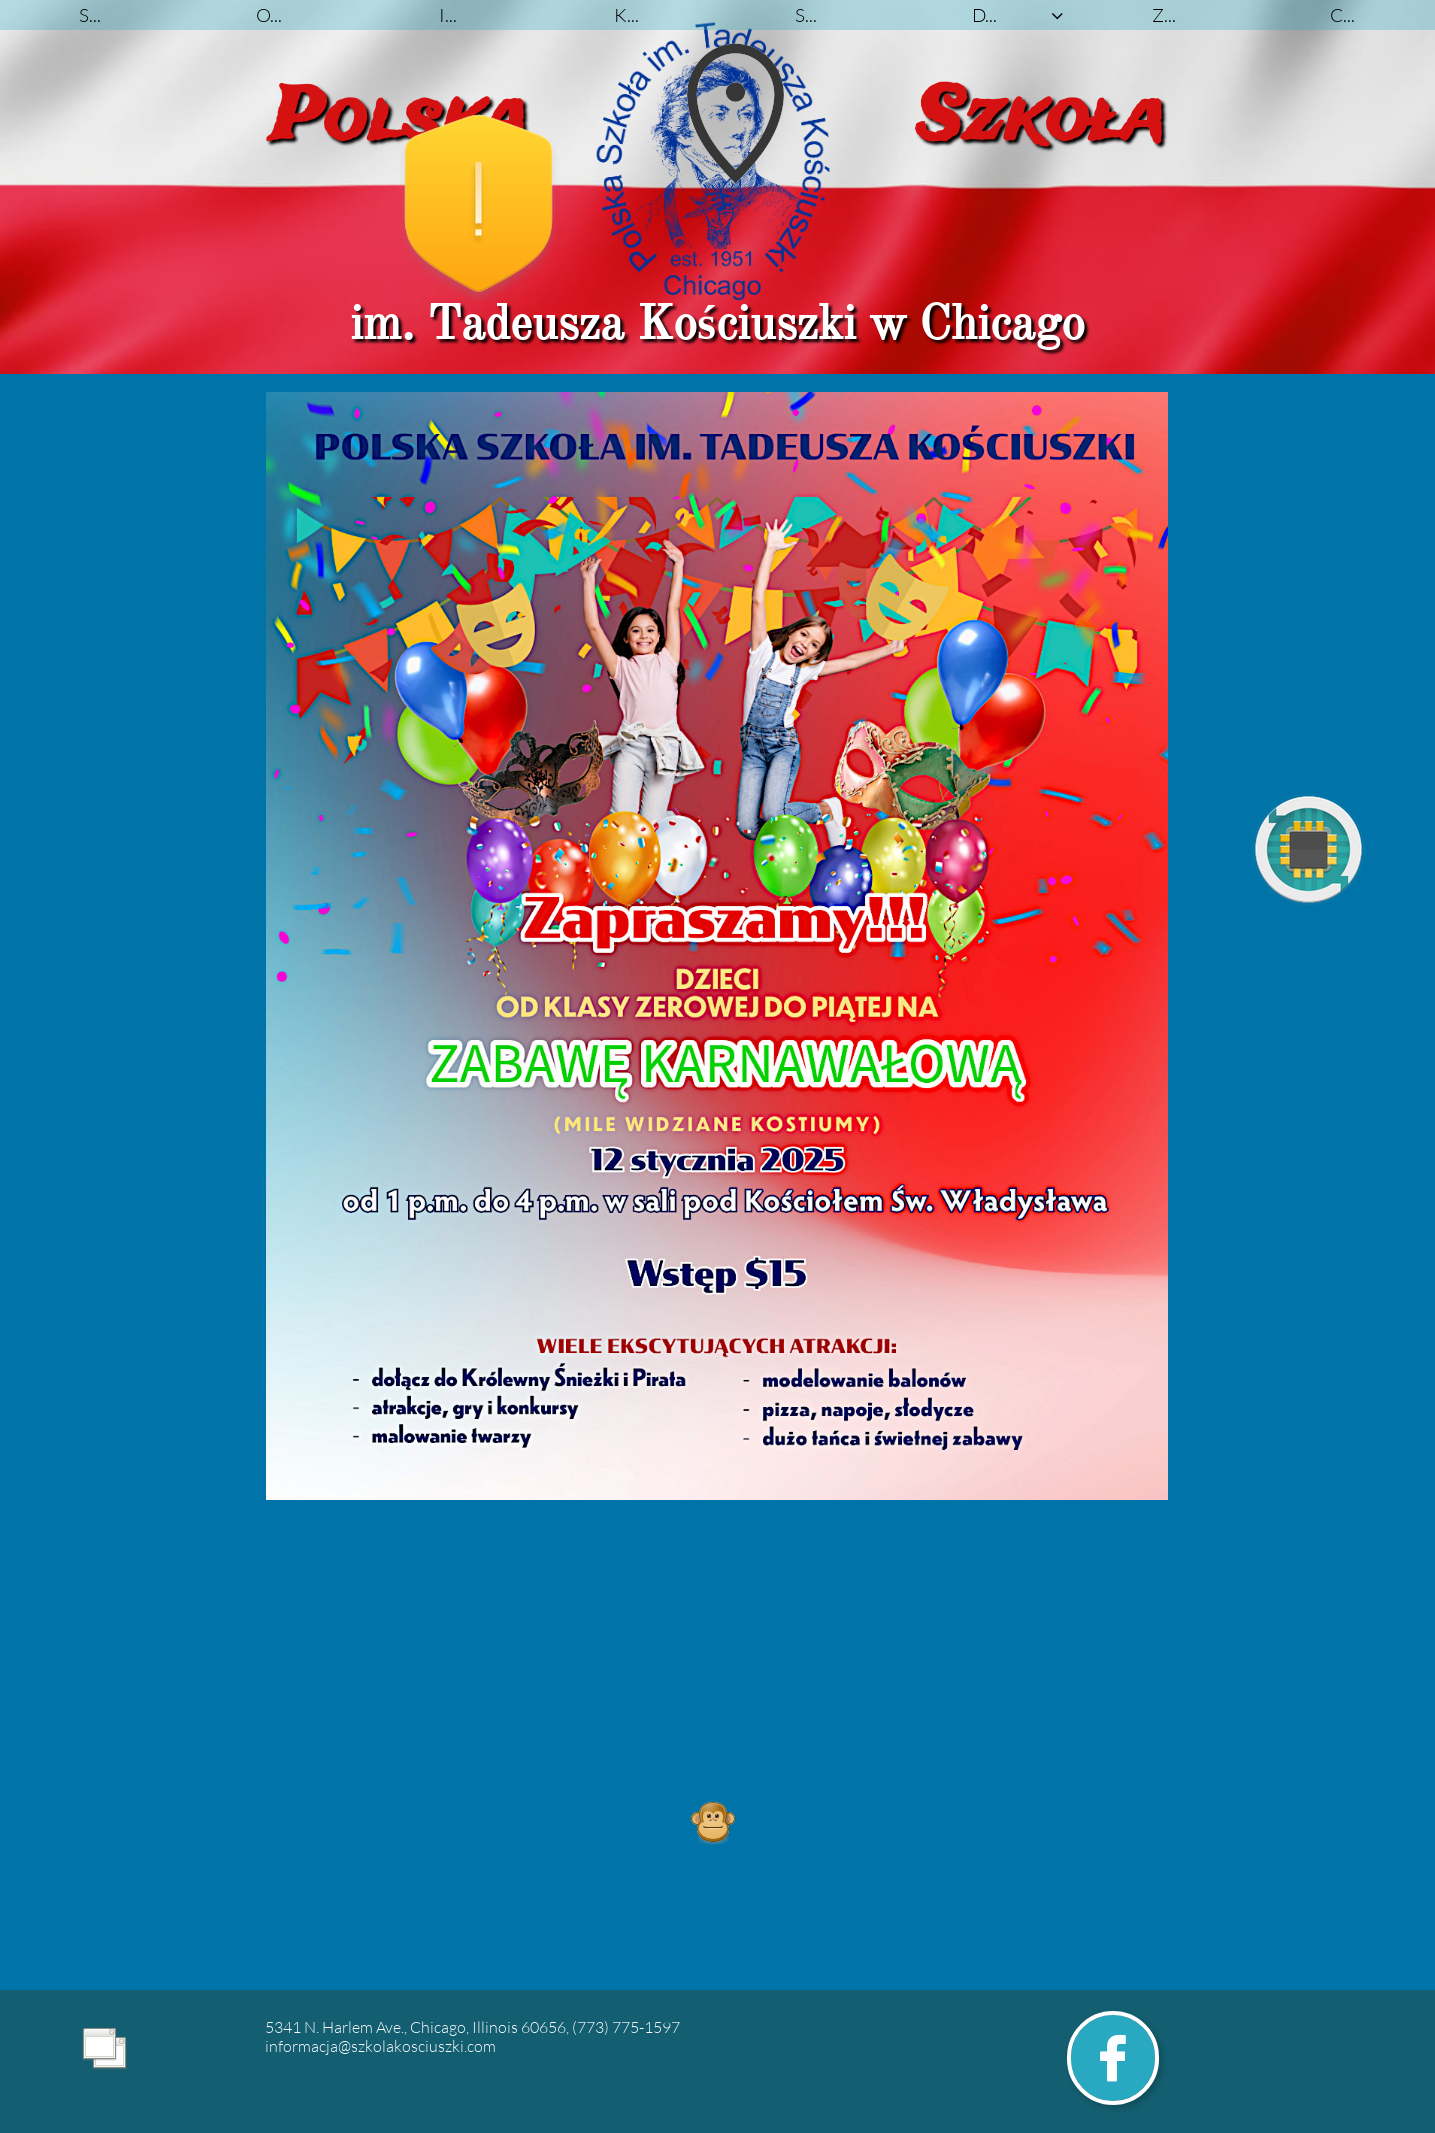 The width and height of the screenshot is (1435, 2133). What do you see at coordinates (713, 1822) in the screenshot?
I see `monkey face emoji for expressing playfulness` at bounding box center [713, 1822].